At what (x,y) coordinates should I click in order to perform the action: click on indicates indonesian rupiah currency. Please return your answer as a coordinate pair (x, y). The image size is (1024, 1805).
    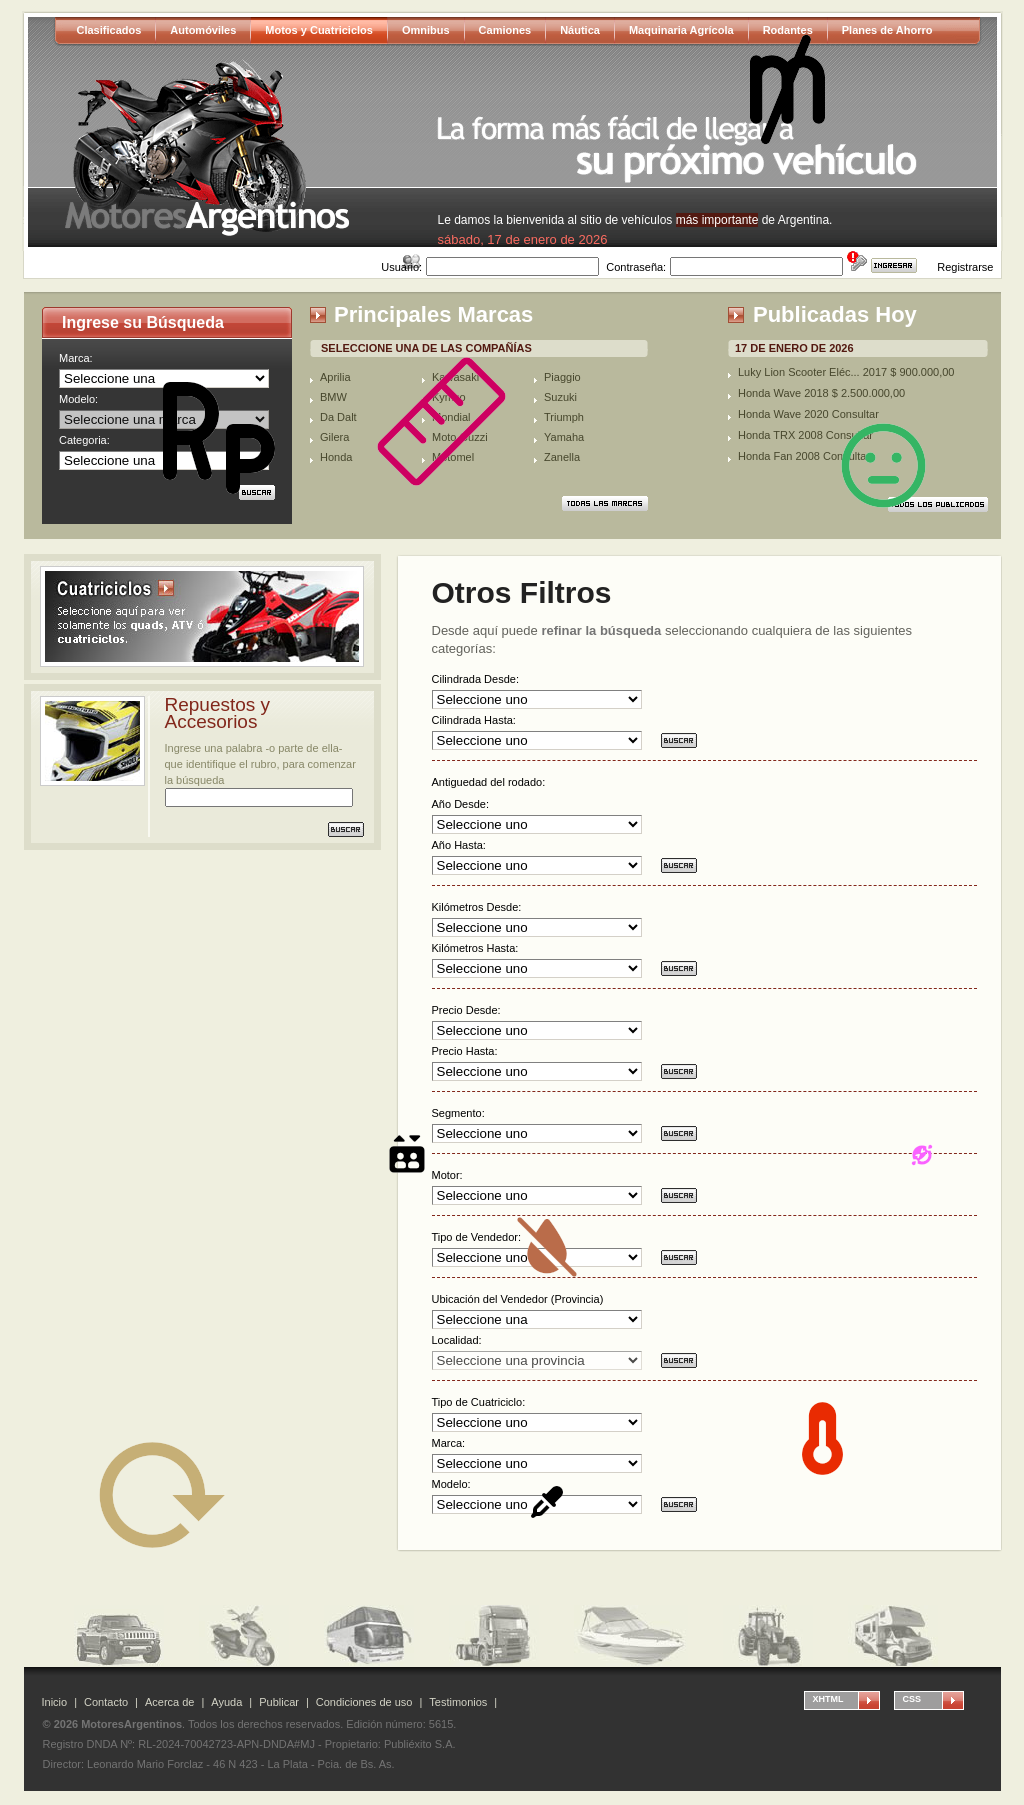
    Looking at the image, I should click on (219, 431).